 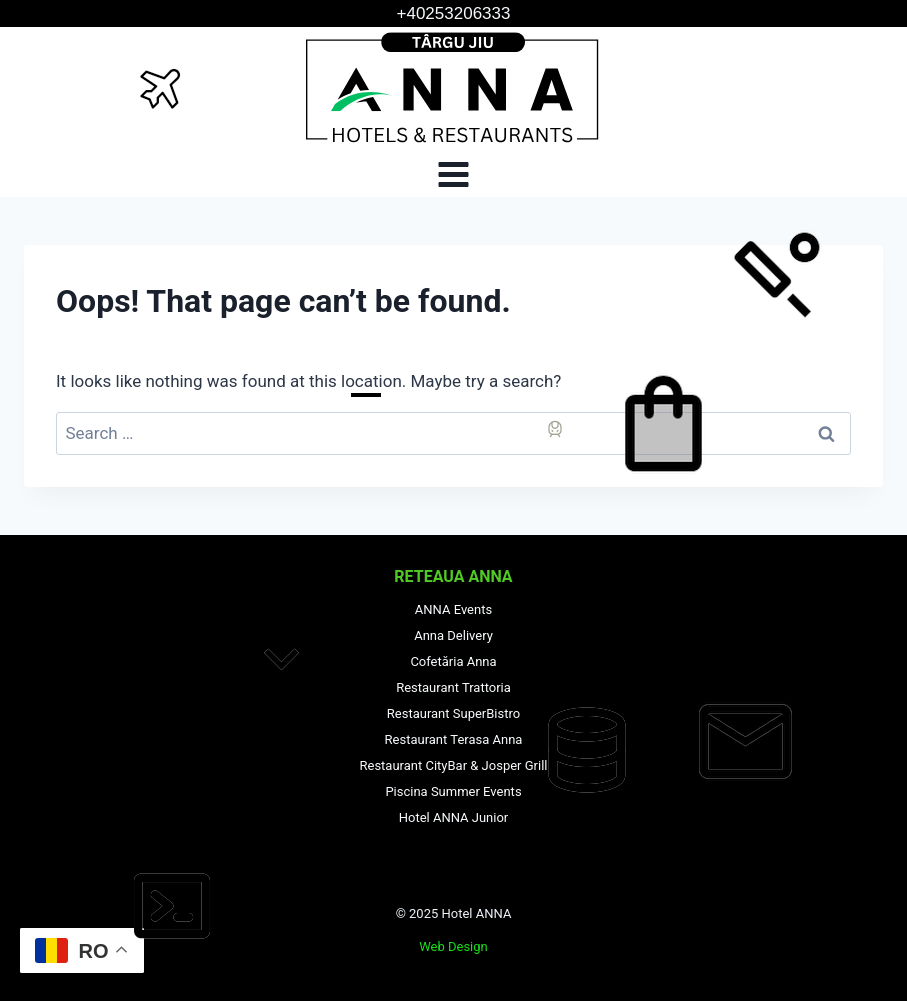 I want to click on enable airplane mode, so click(x=161, y=88).